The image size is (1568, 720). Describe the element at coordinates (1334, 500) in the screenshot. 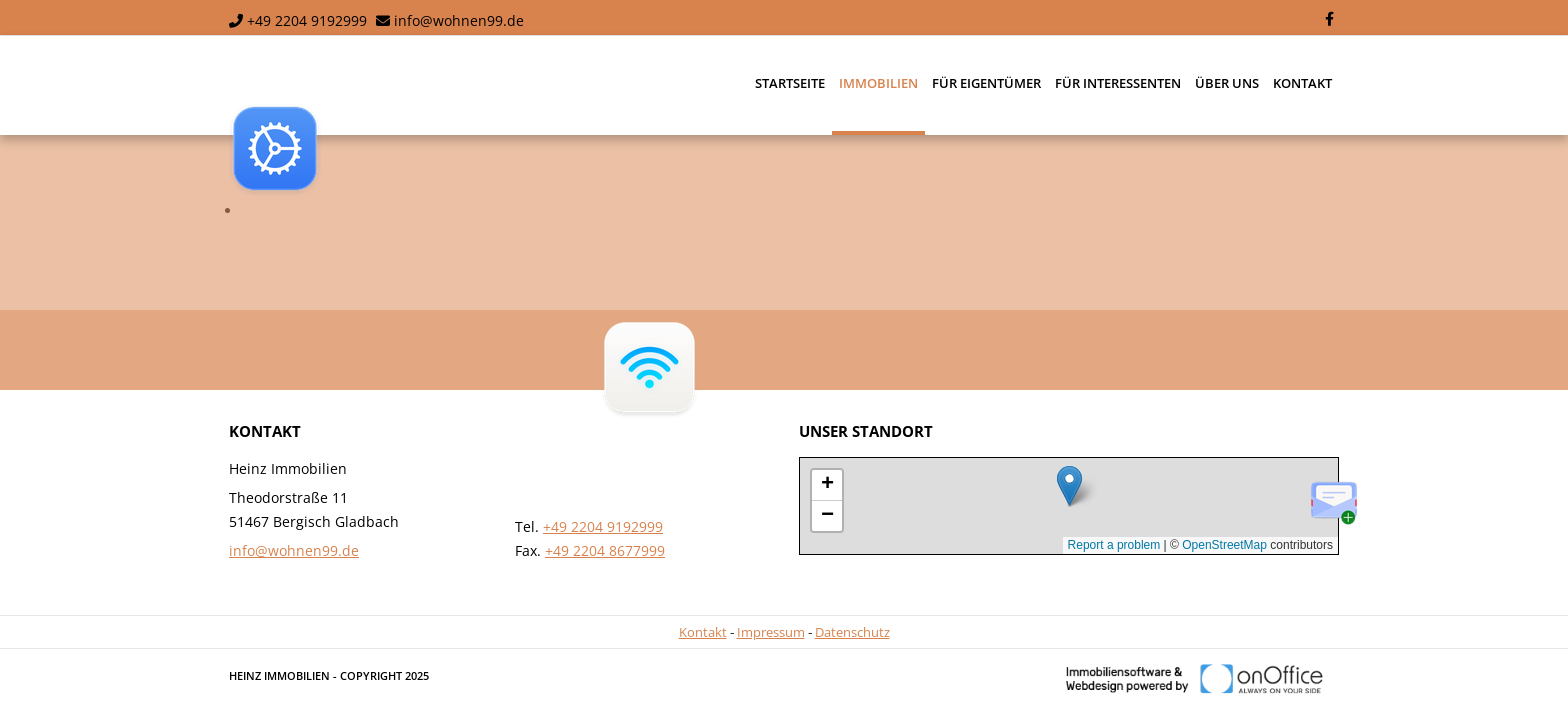

I see `compose a new email message` at that location.